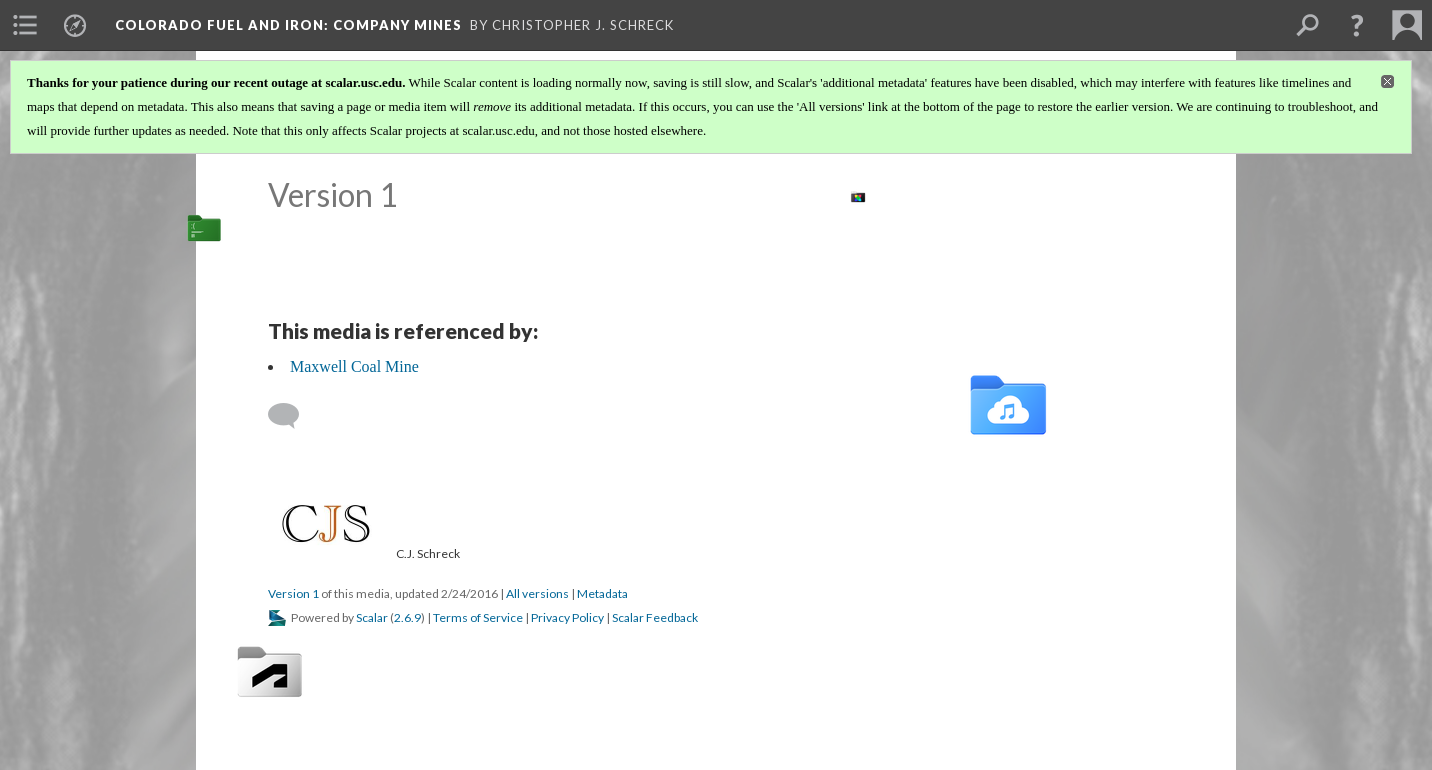 The width and height of the screenshot is (1432, 770). Describe the element at coordinates (1008, 407) in the screenshot. I see `open folder containing downloaded youtube audio files` at that location.